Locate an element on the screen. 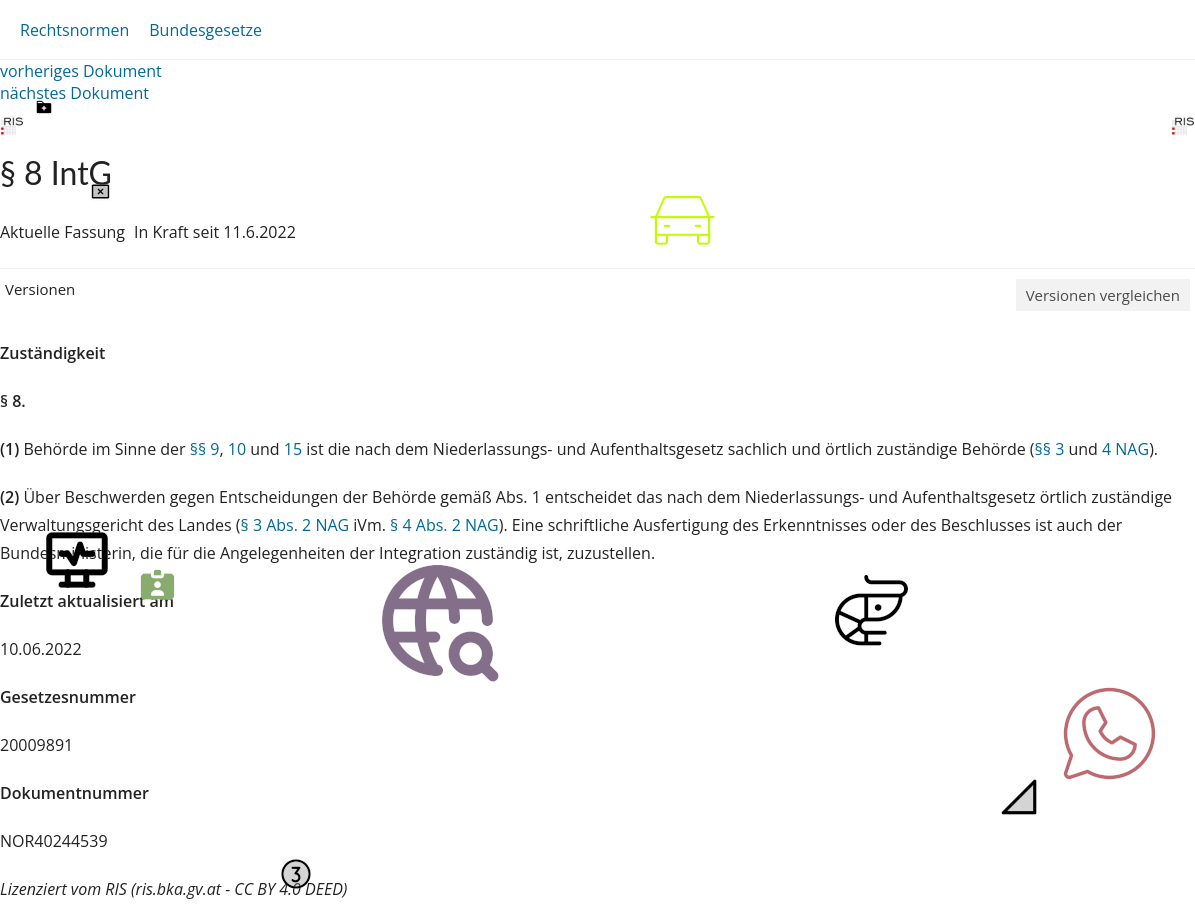 The width and height of the screenshot is (1195, 923). adjust notch or display cutout settings is located at coordinates (1021, 799).